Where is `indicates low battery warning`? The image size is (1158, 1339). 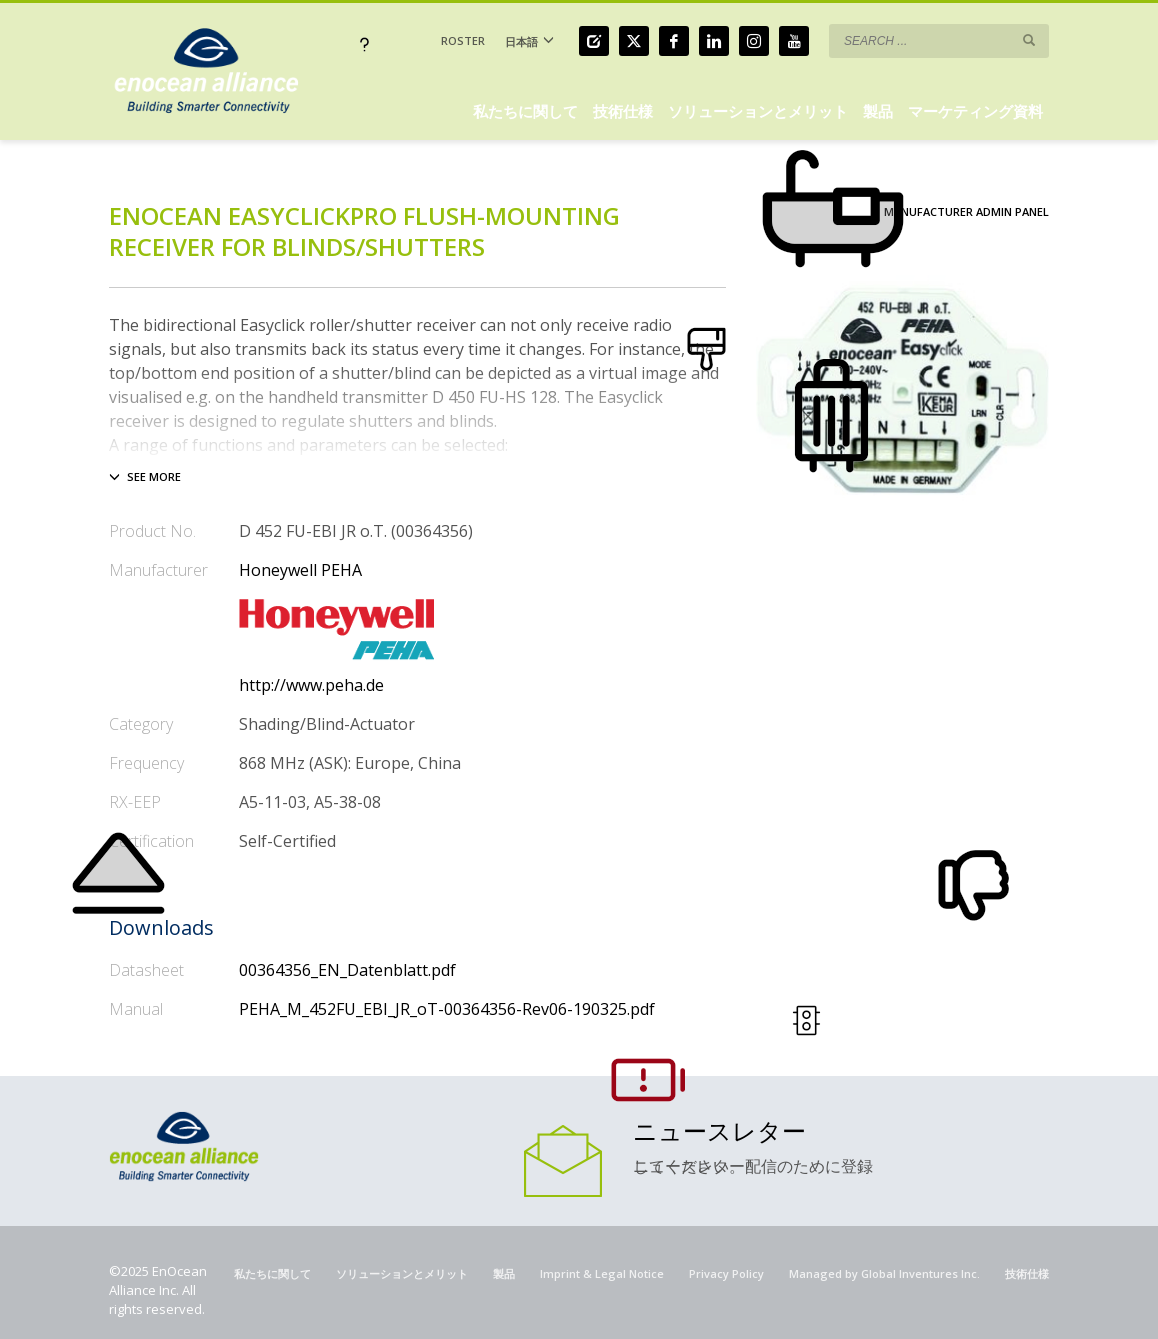 indicates low battery warning is located at coordinates (647, 1080).